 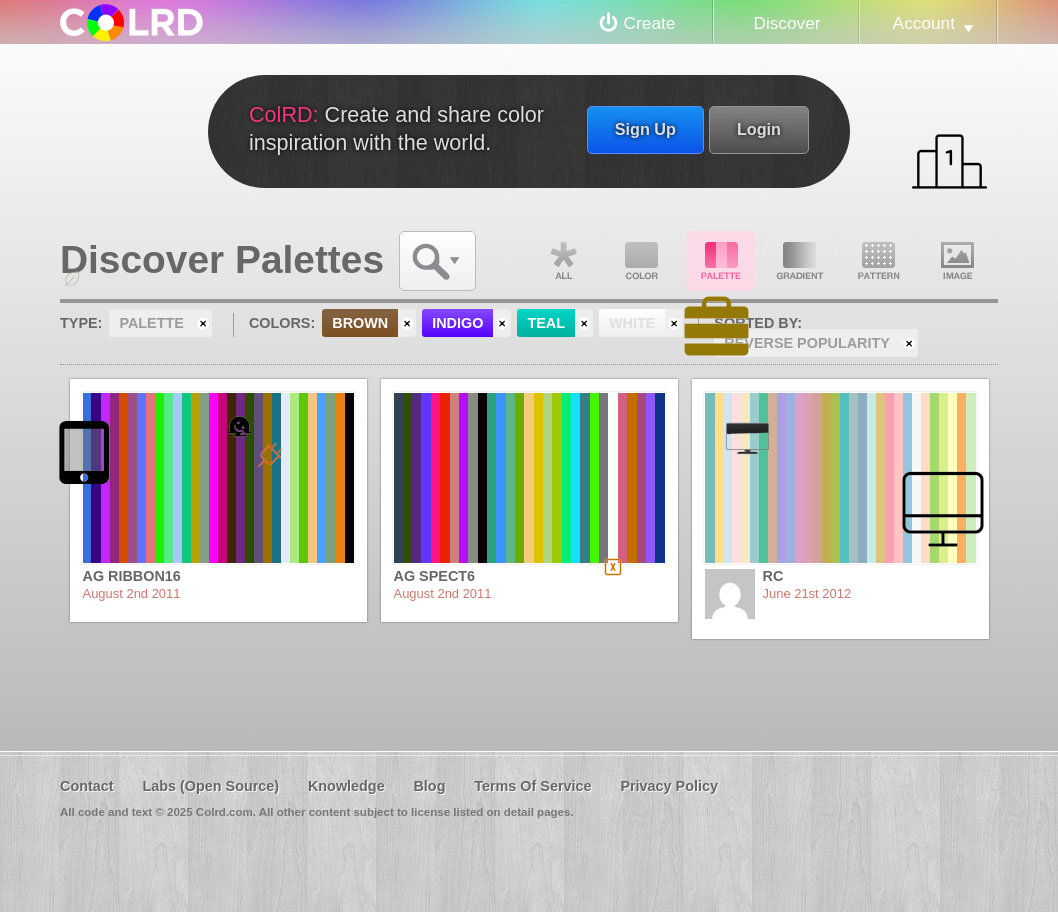 I want to click on indicates eco-friendly or sustainable option, so click(x=72, y=279).